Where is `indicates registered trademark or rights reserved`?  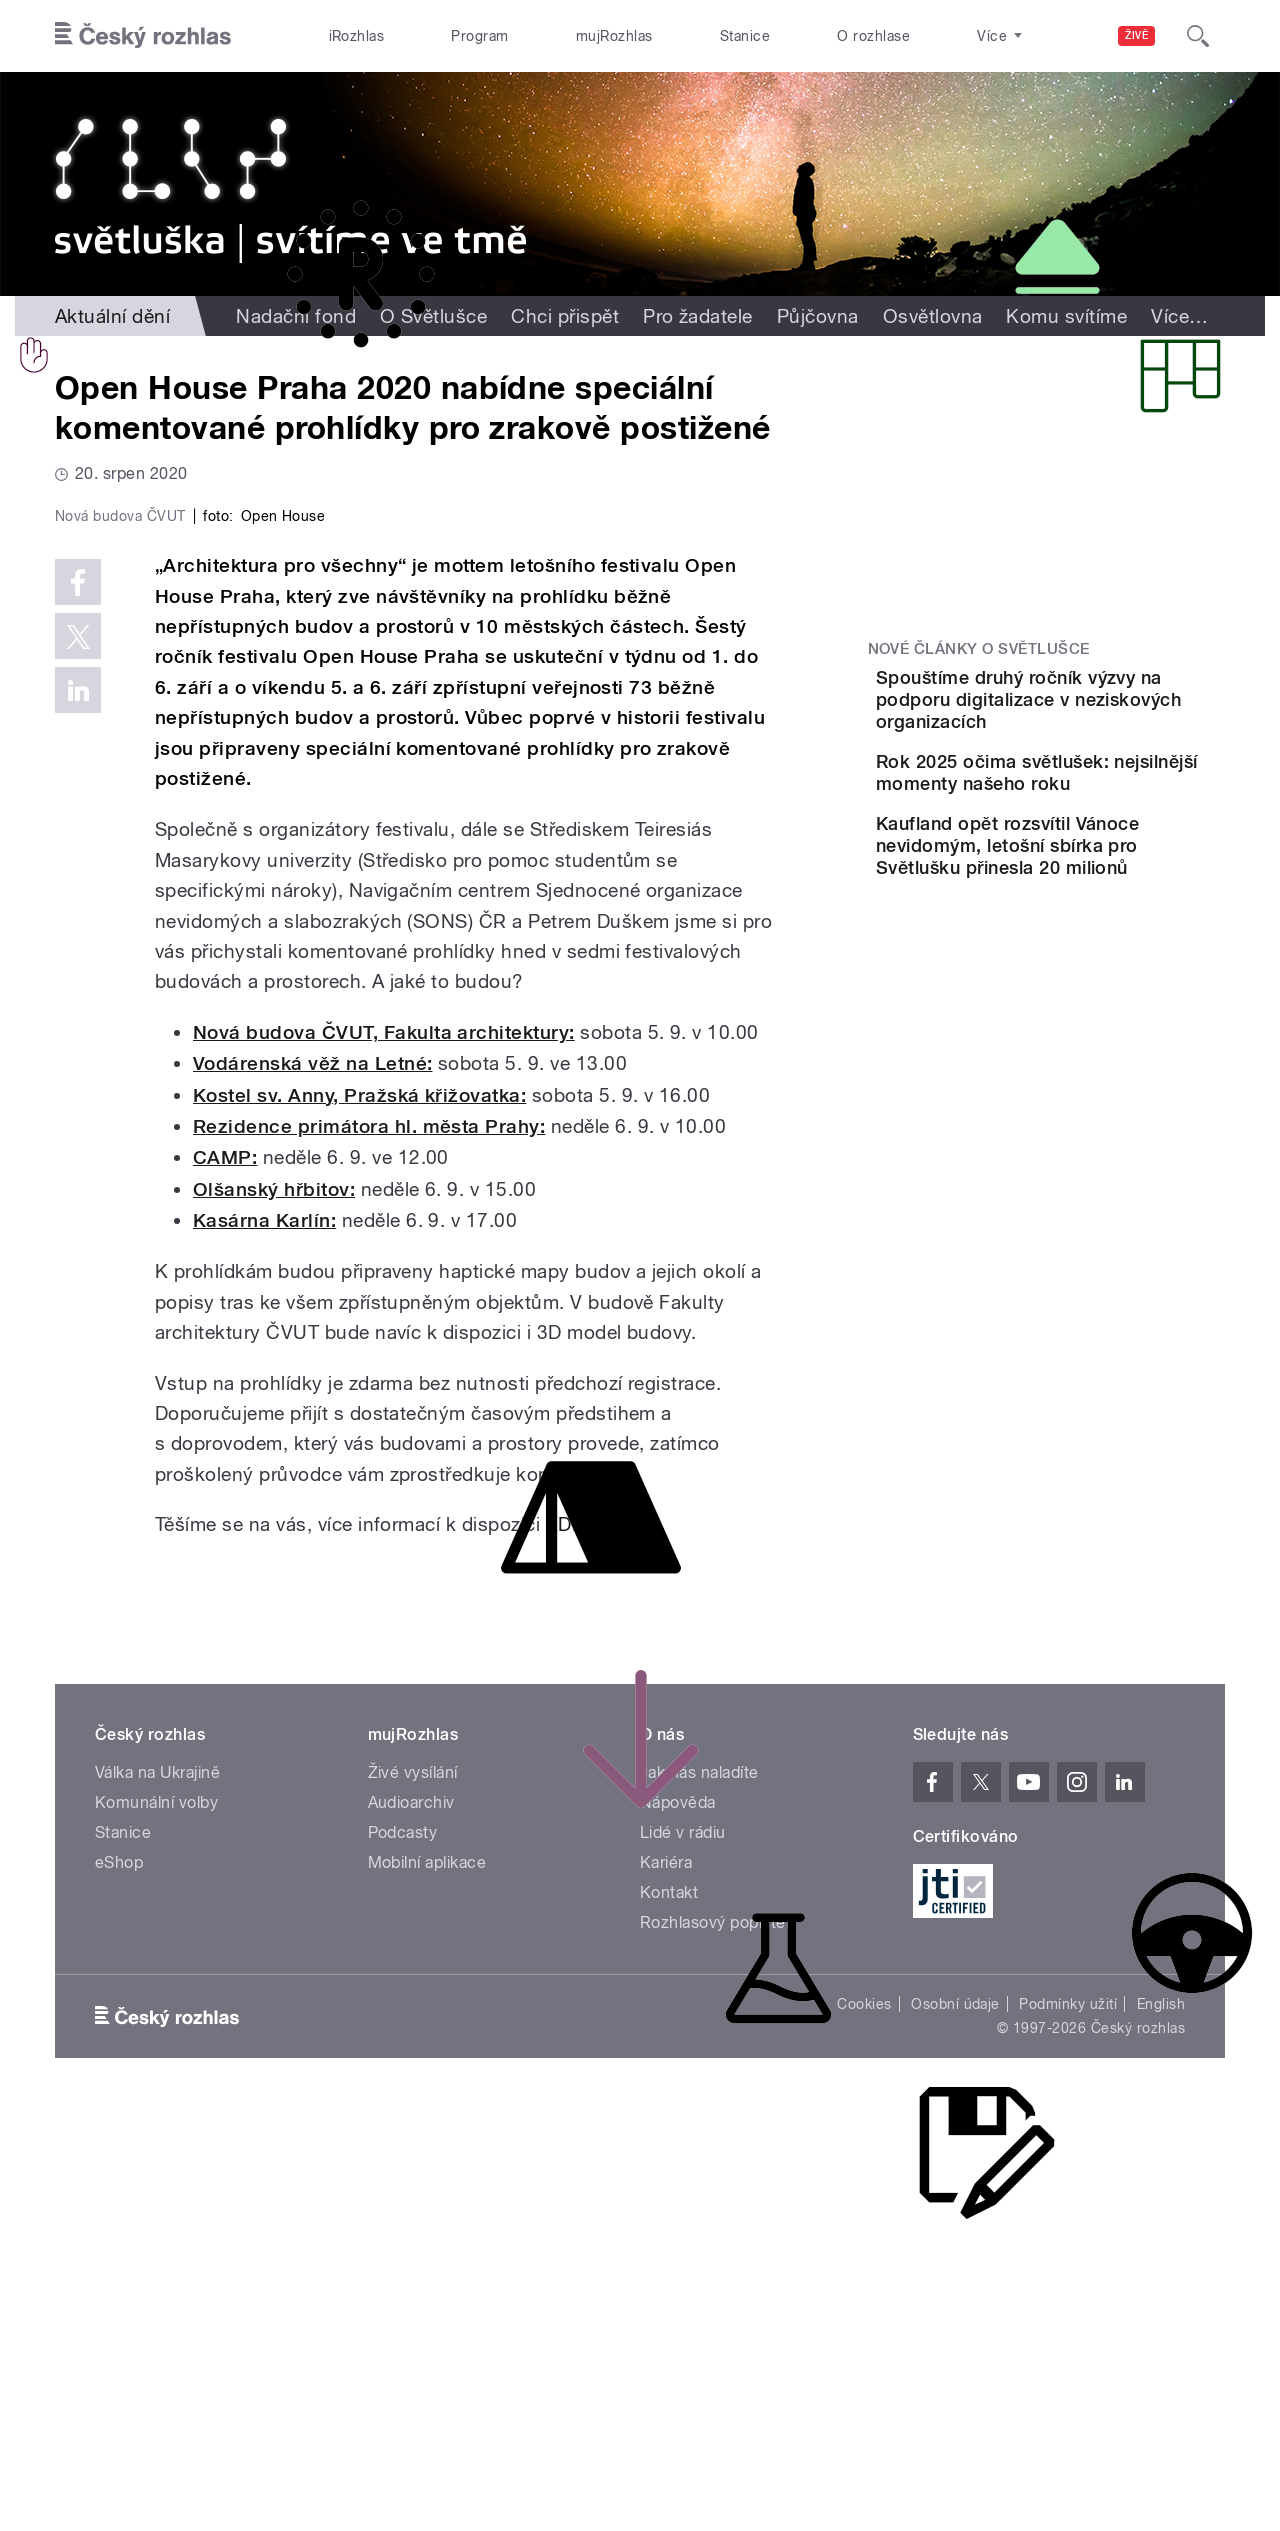
indicates registered trademark or rights reserved is located at coordinates (361, 274).